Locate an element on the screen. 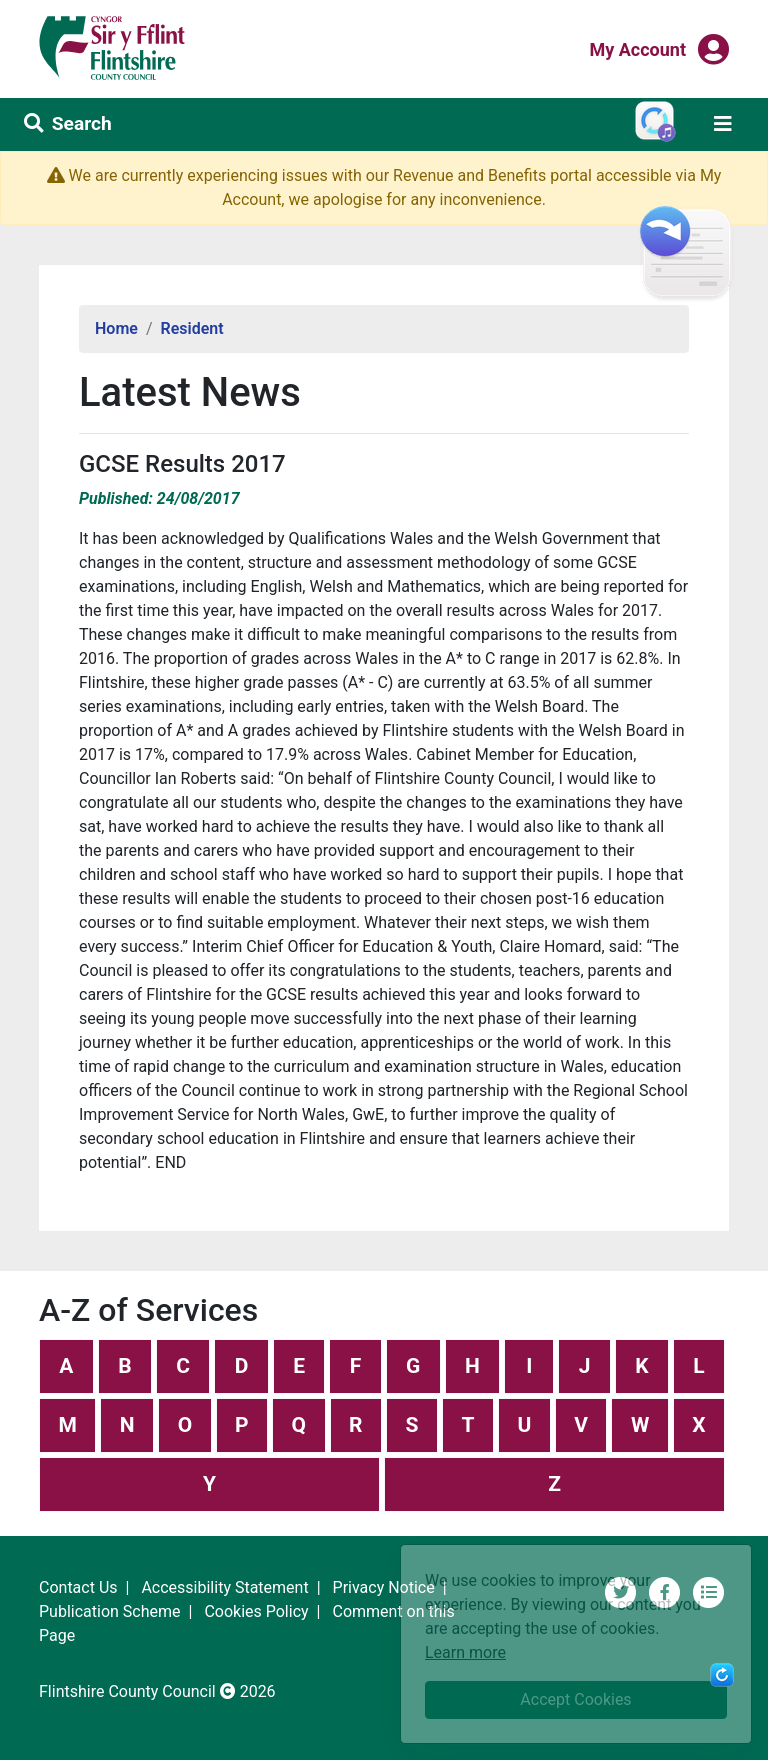 The width and height of the screenshot is (768, 1760). convert audio or video files to different formats is located at coordinates (654, 120).